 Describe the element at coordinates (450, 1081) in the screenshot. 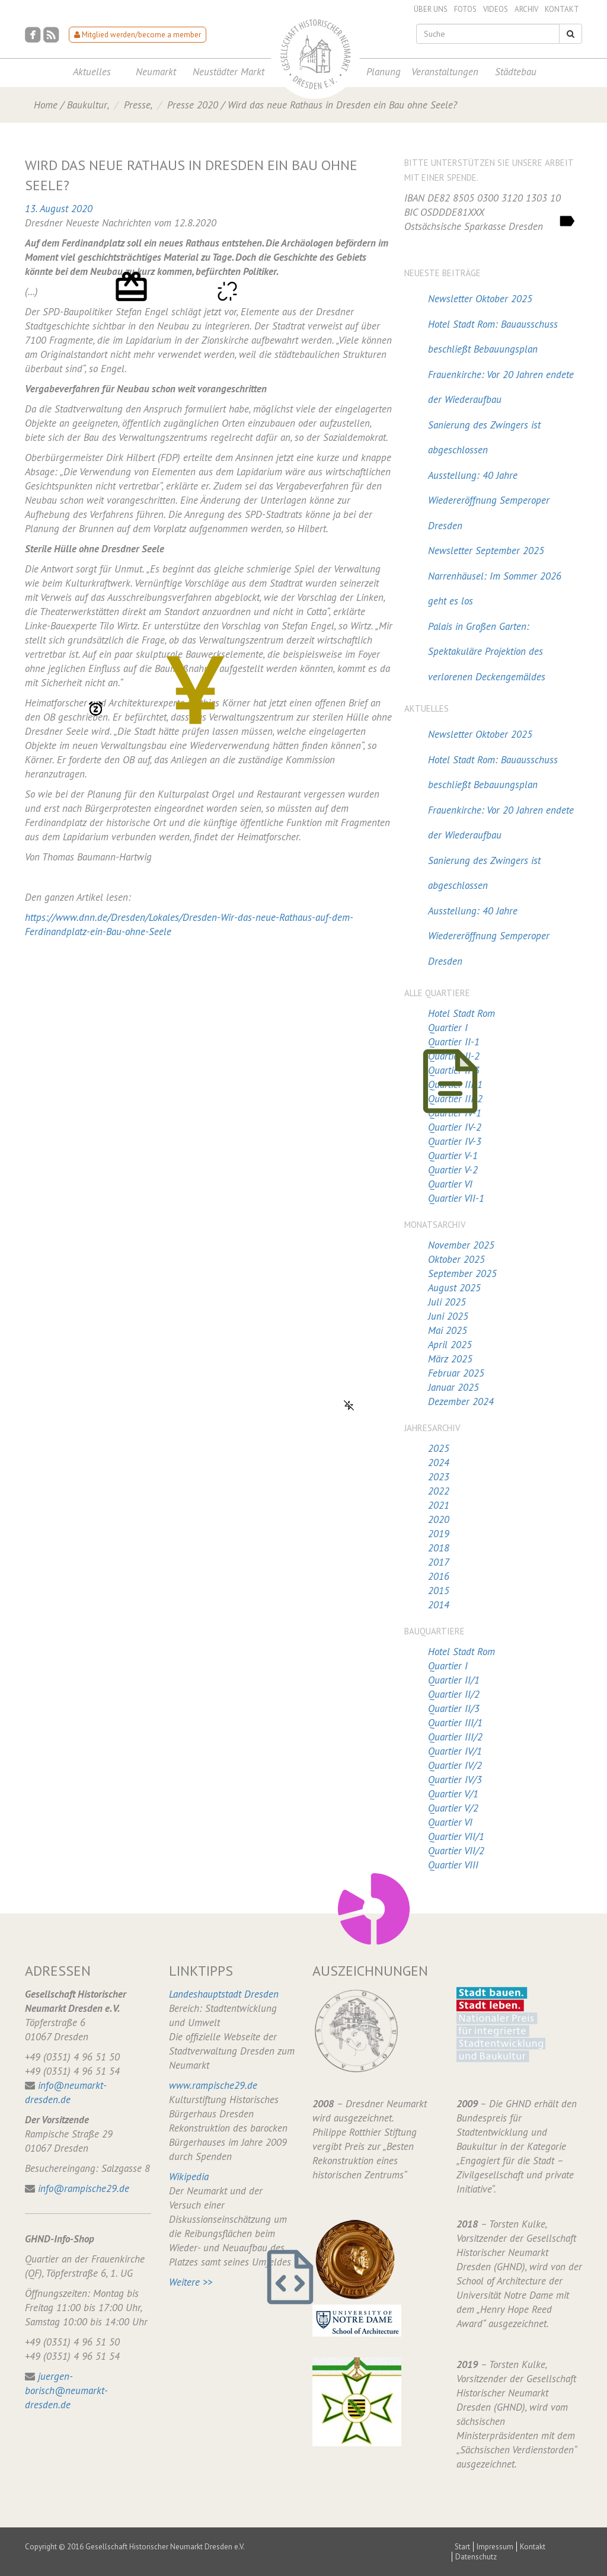

I see `view document or text file` at that location.